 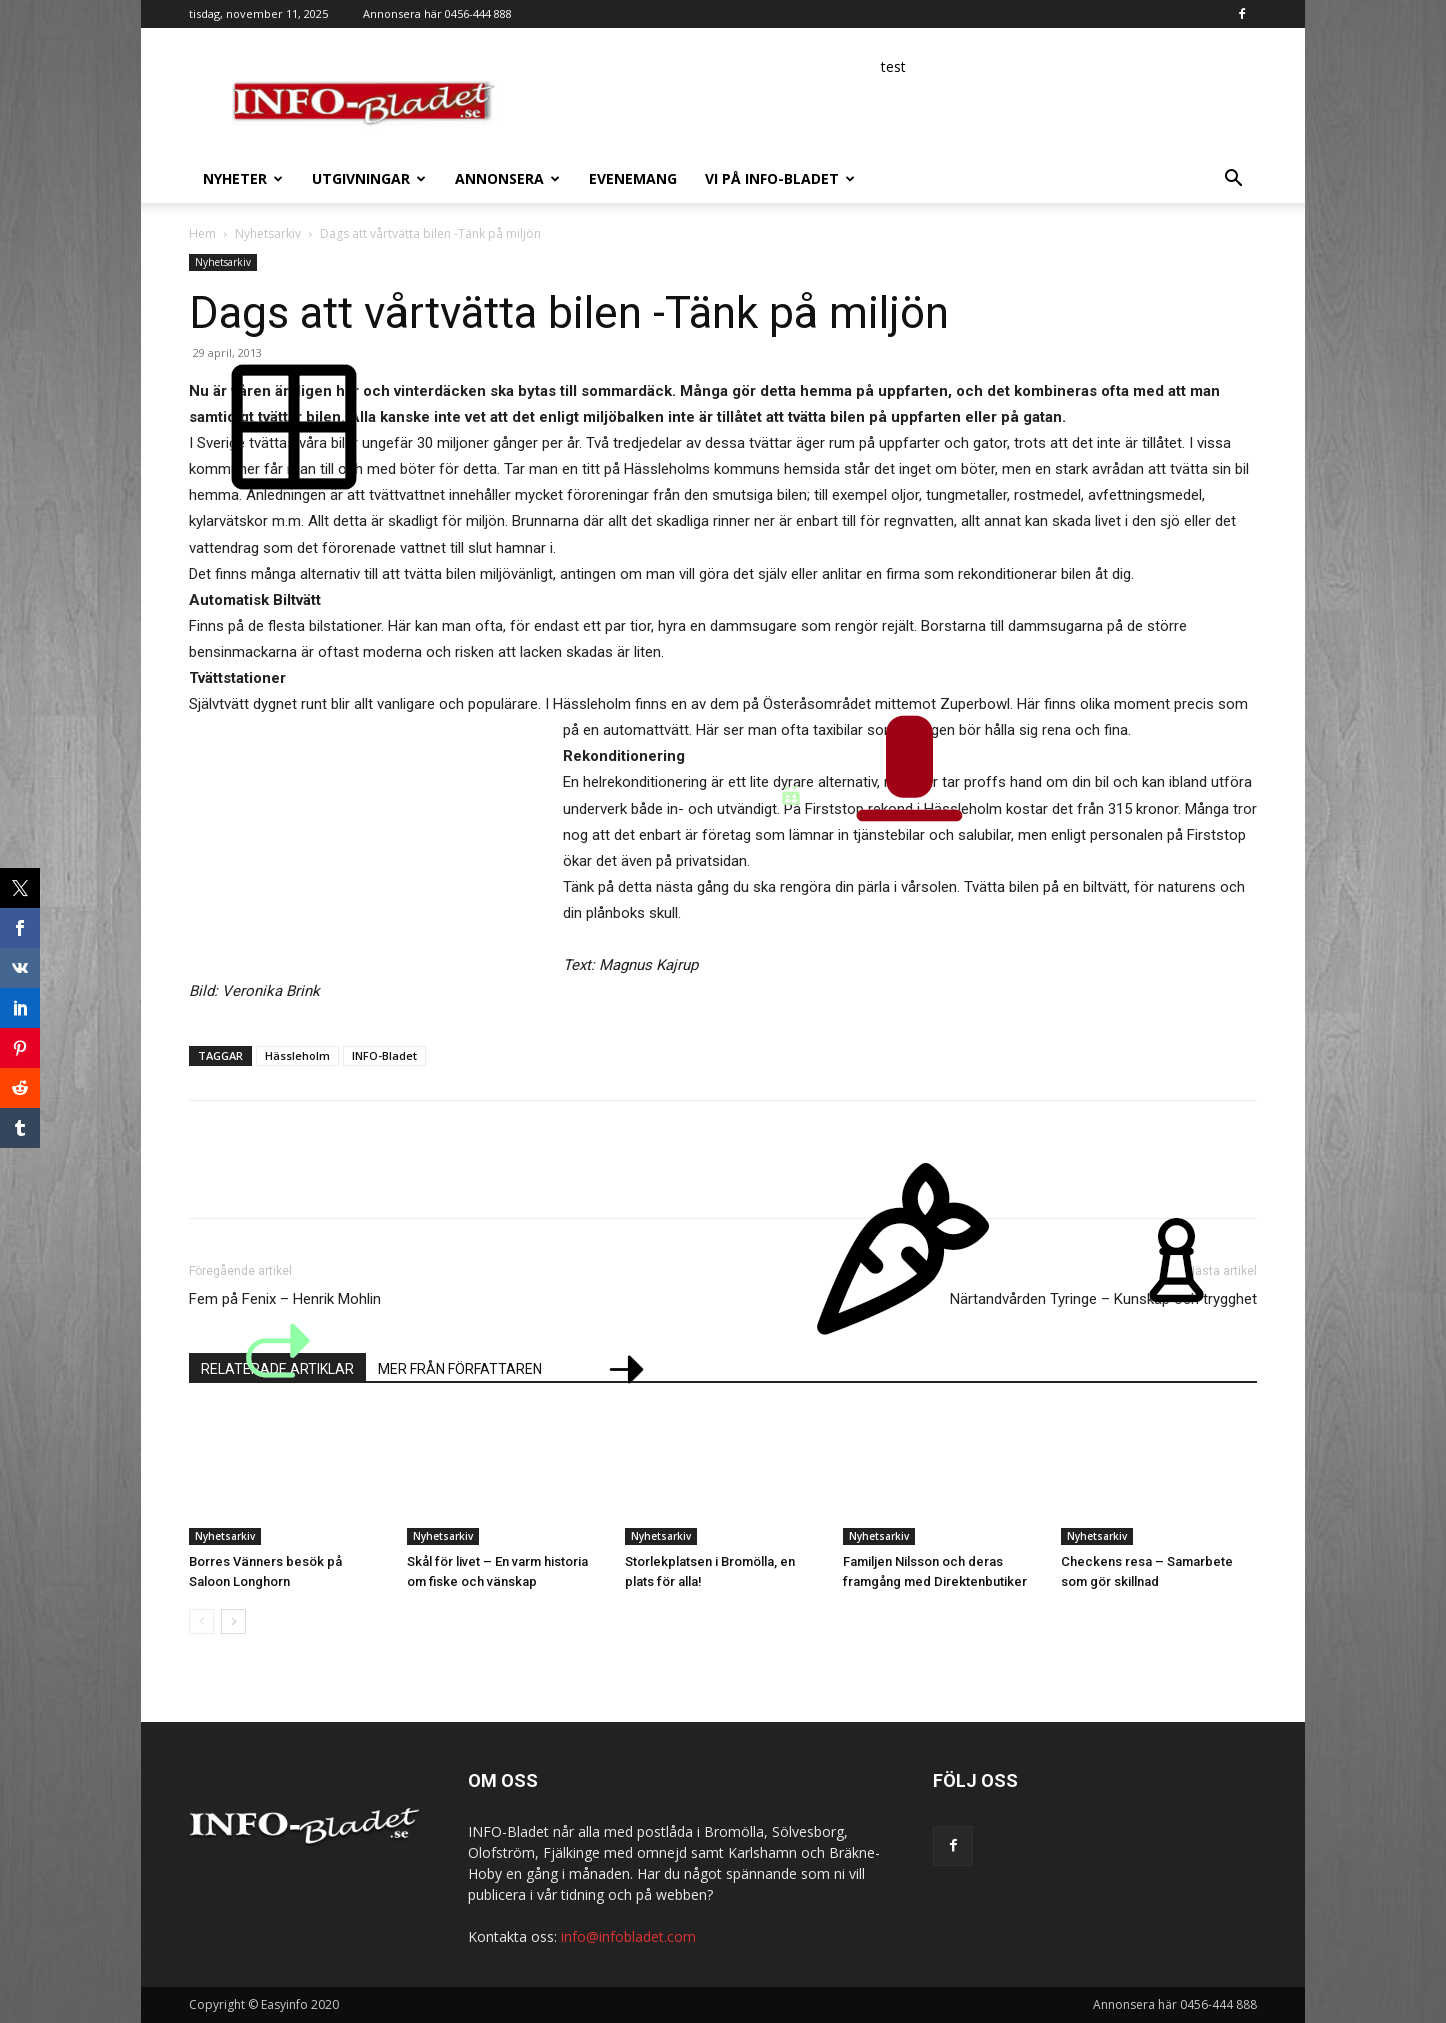 I want to click on redo last action, so click(x=278, y=1353).